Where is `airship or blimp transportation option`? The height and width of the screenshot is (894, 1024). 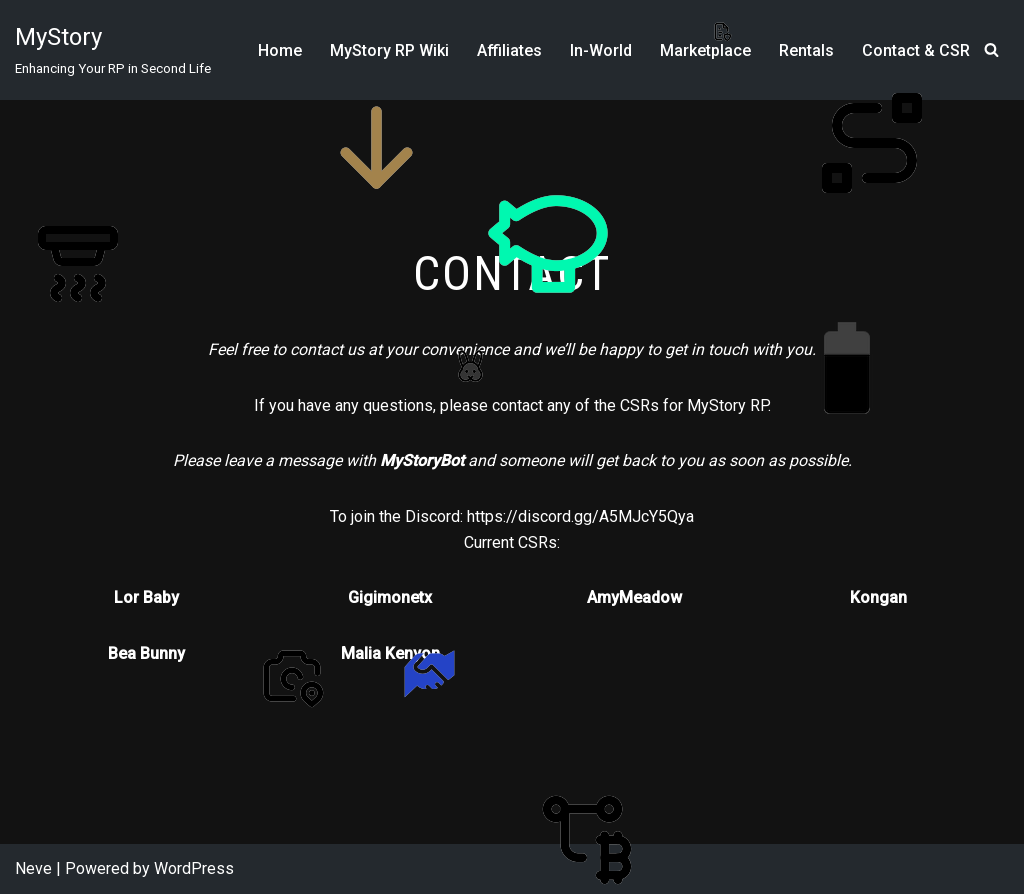
airship or blimp transportation option is located at coordinates (548, 244).